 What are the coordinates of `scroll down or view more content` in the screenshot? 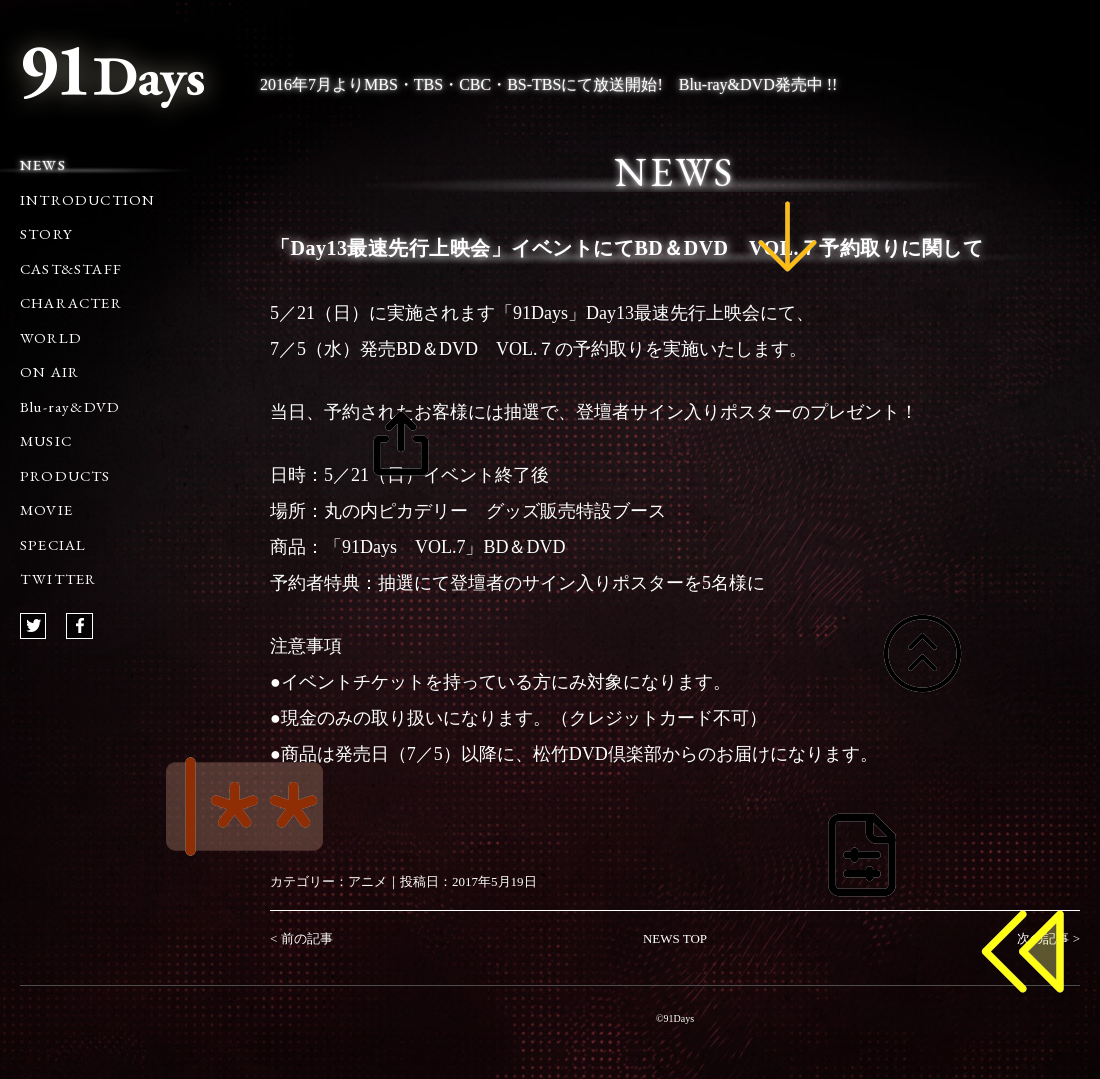 It's located at (787, 236).